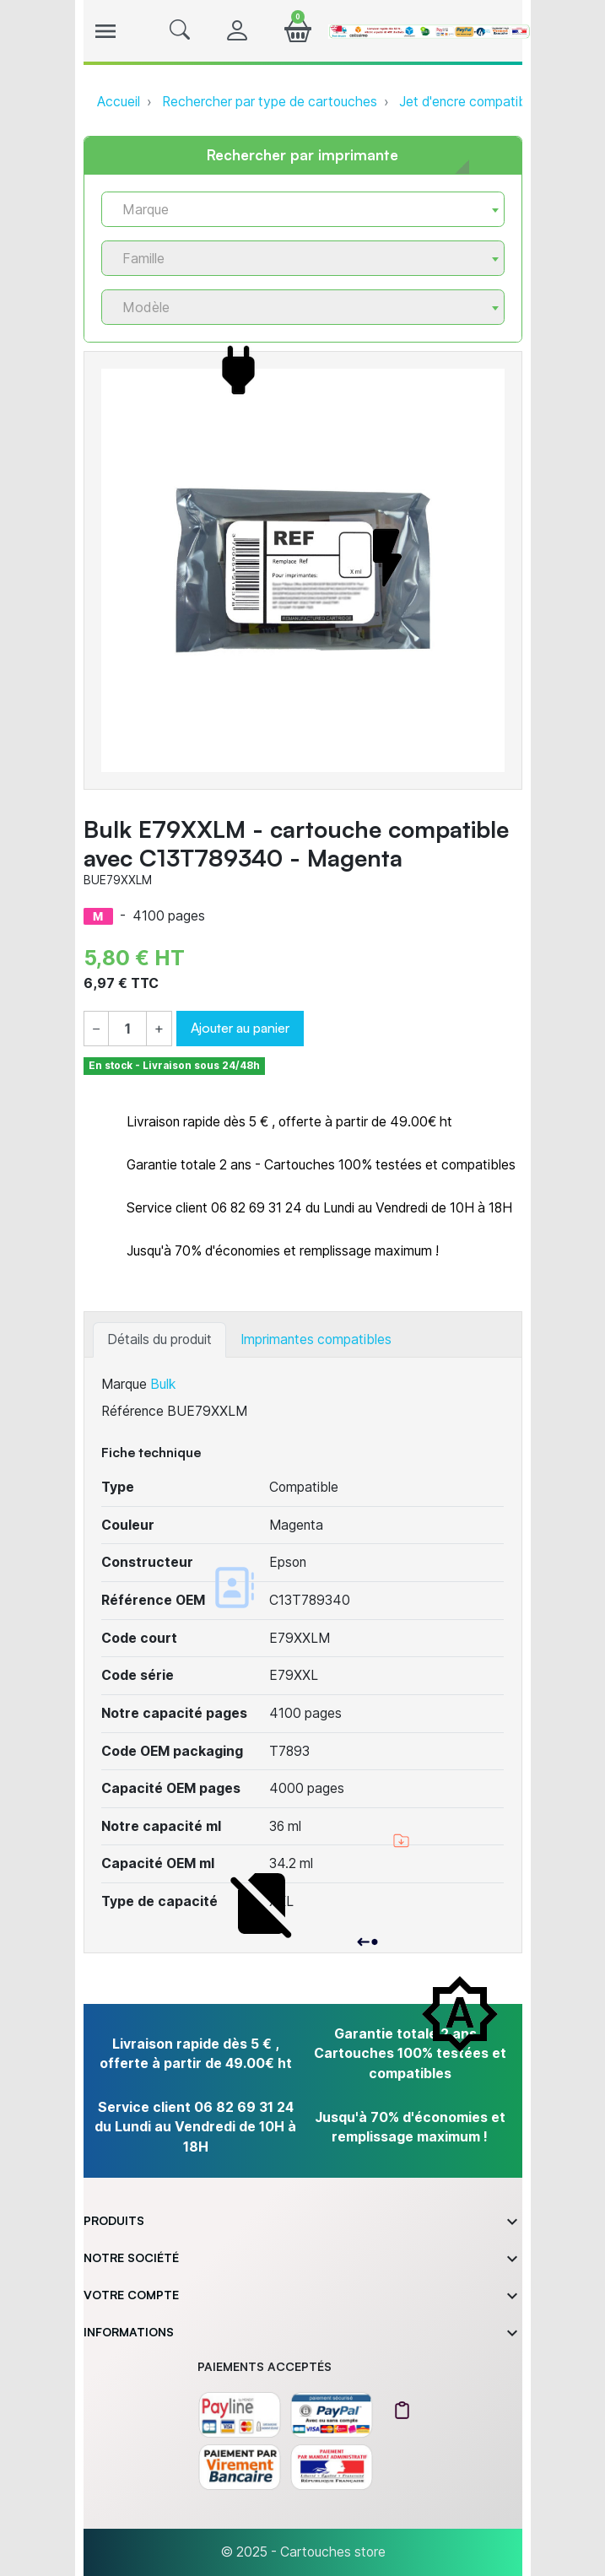 Image resolution: width=605 pixels, height=2576 pixels. I want to click on move selected item to the left, so click(367, 1941).